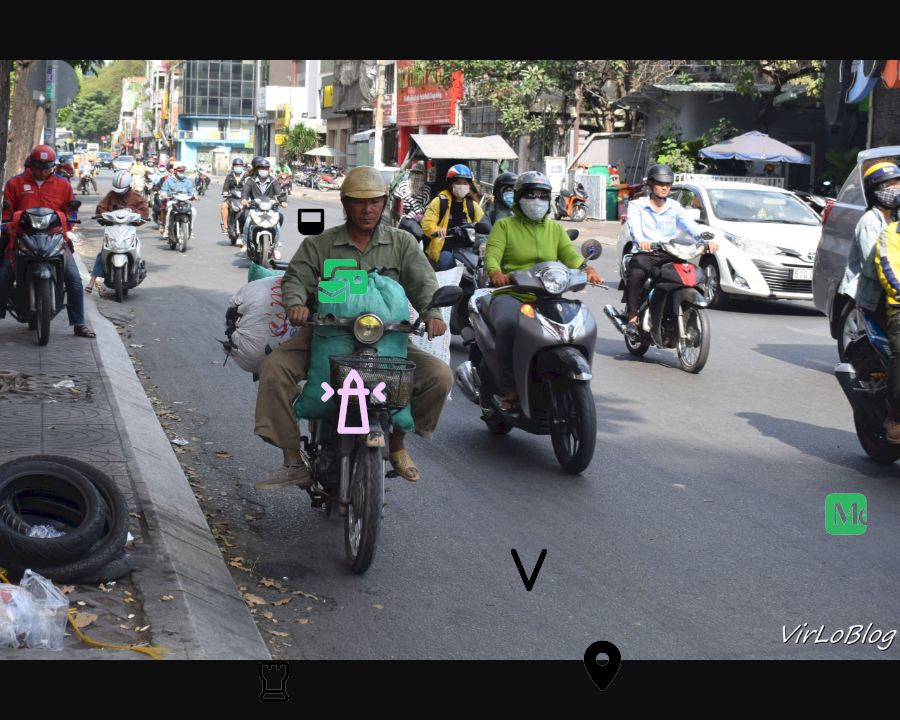 This screenshot has width=900, height=720. What do you see at coordinates (846, 514) in the screenshot?
I see `open Medium app or website` at bounding box center [846, 514].